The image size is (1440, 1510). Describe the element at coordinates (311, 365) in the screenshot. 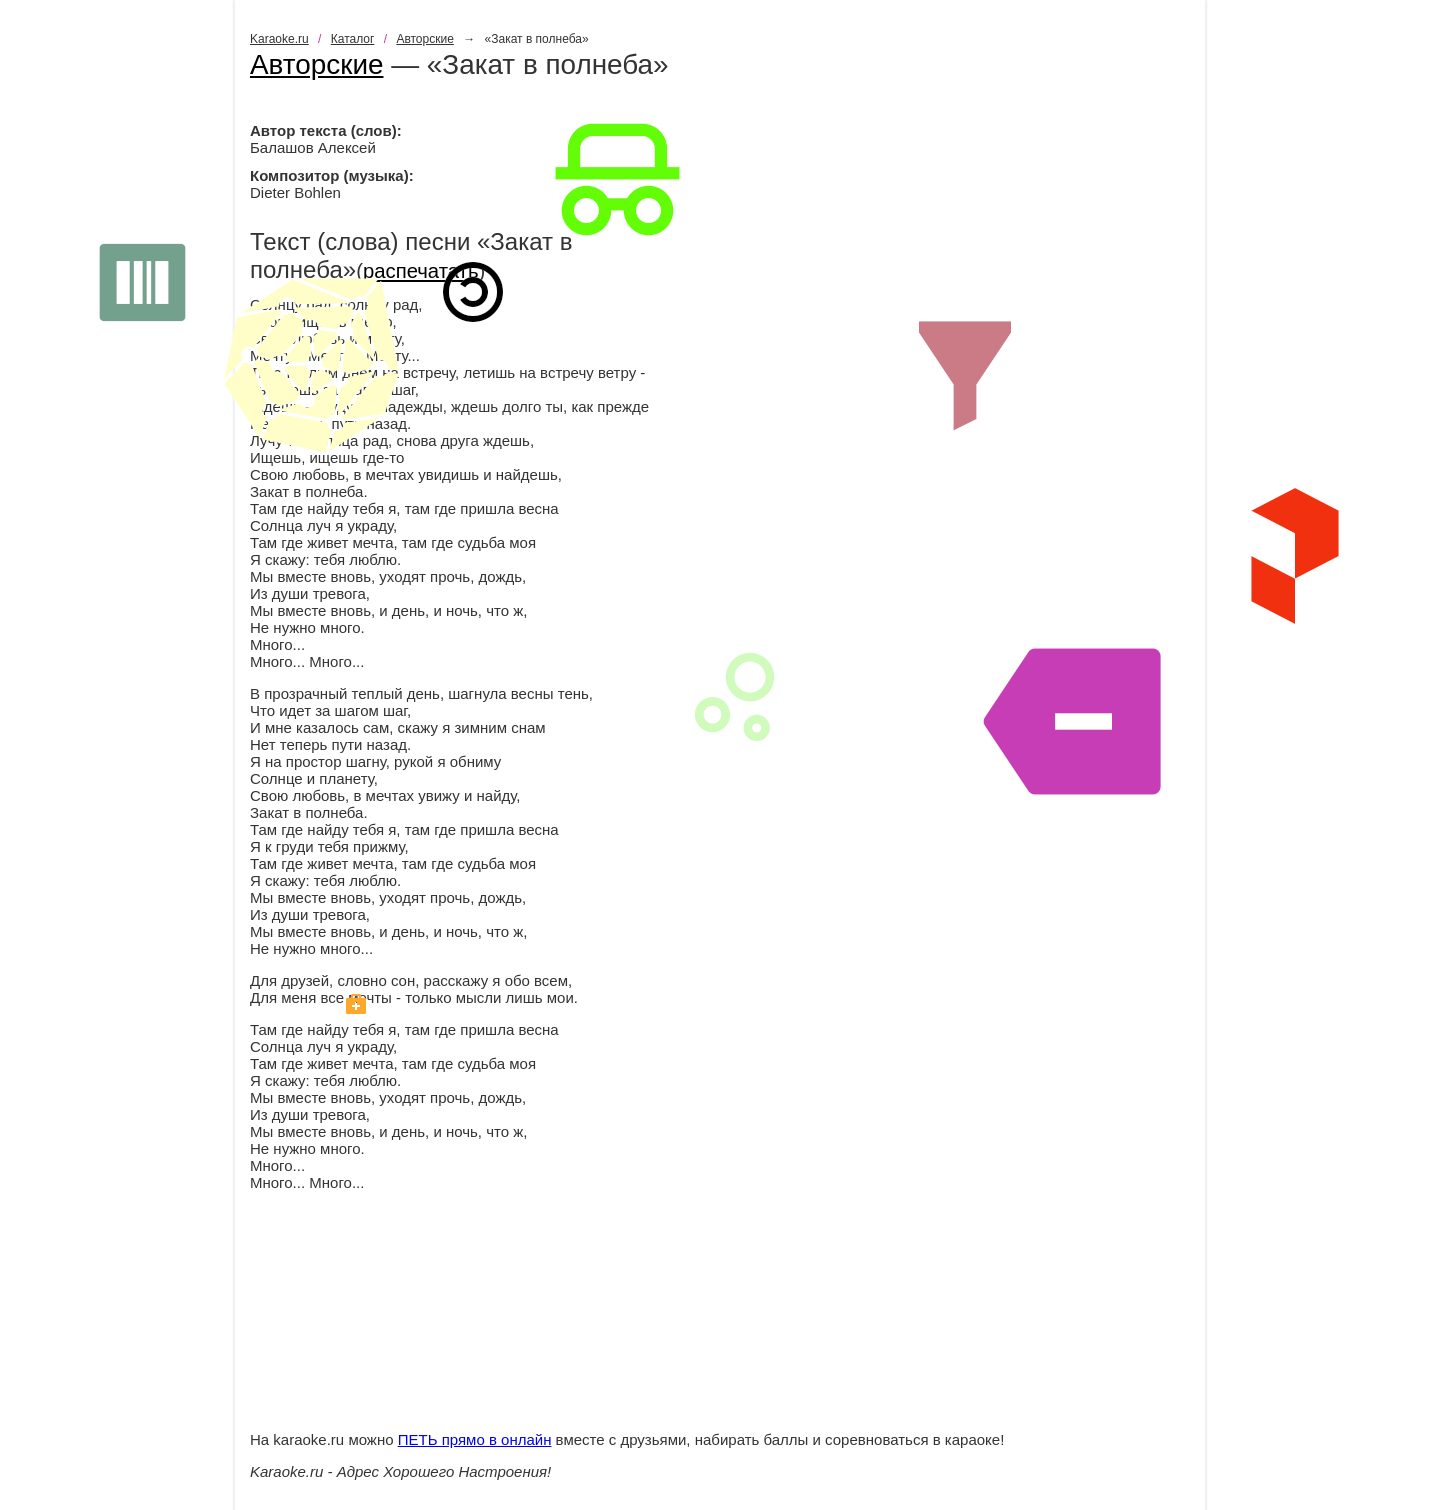

I see `link to PyG (PyTorch Geometric) library or documentation` at that location.